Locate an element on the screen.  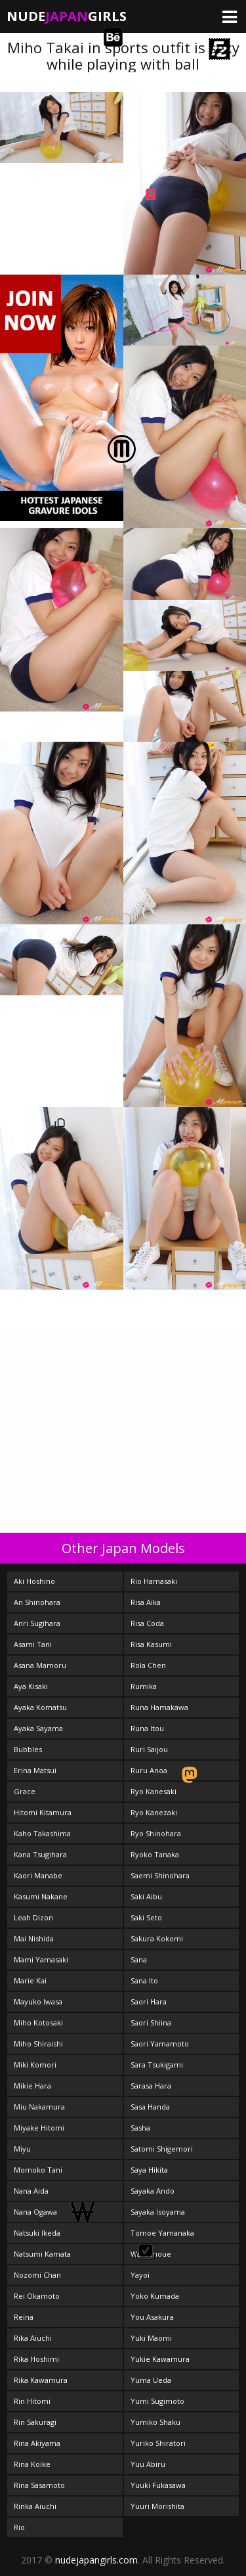
access world atlas or geography resources is located at coordinates (150, 194).